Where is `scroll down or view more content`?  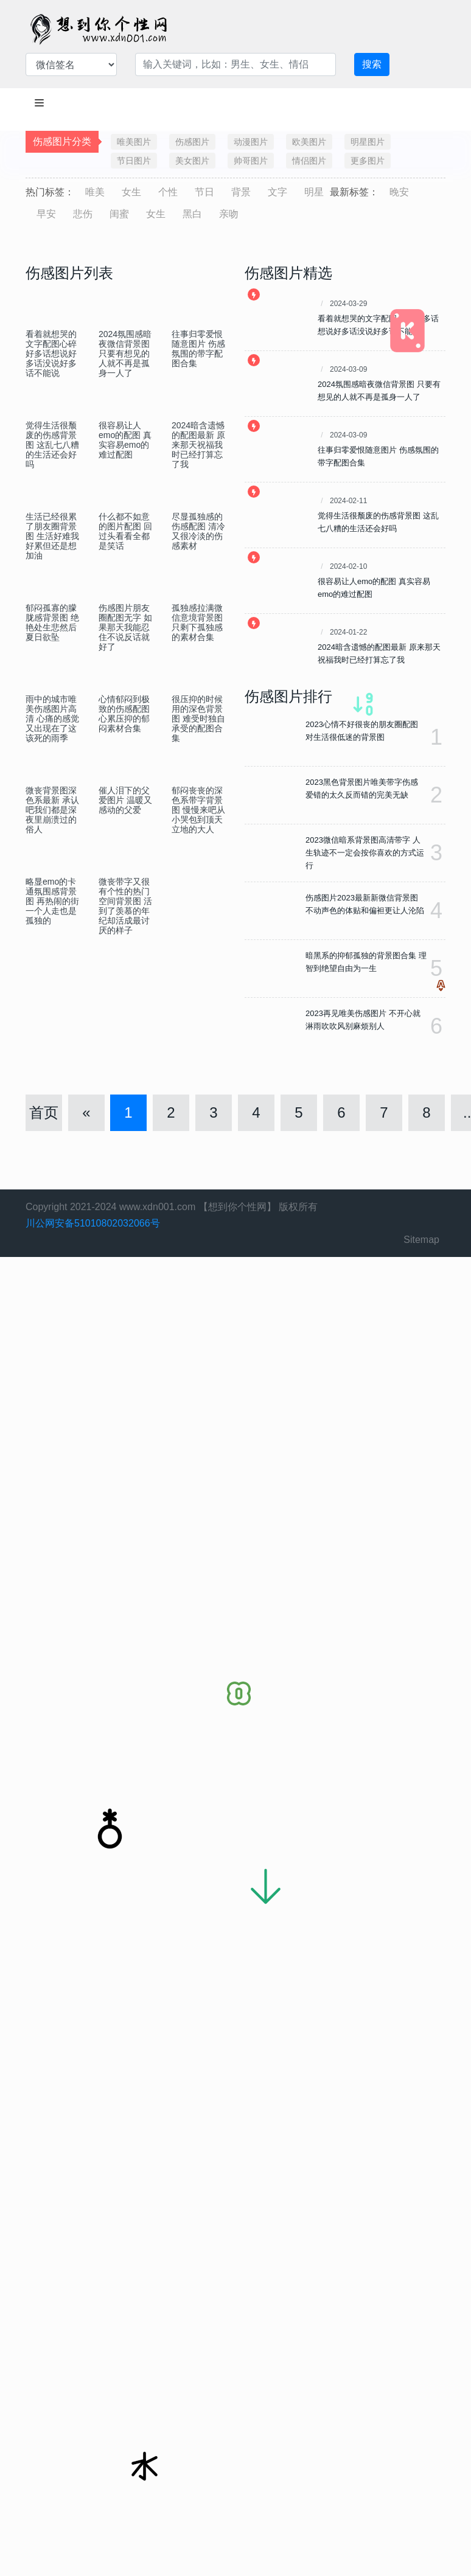
scroll down or view more content is located at coordinates (265, 1886).